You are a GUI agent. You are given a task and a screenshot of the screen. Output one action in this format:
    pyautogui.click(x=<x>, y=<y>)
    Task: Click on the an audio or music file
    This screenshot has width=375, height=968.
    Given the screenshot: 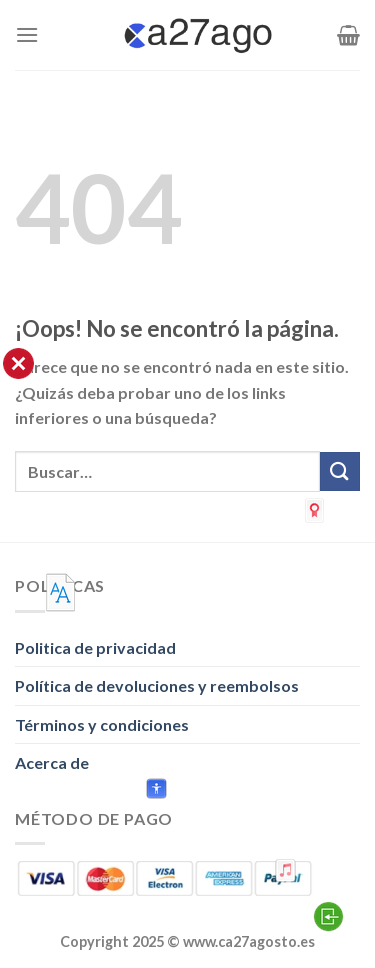 What is the action you would take?
    pyautogui.click(x=285, y=870)
    